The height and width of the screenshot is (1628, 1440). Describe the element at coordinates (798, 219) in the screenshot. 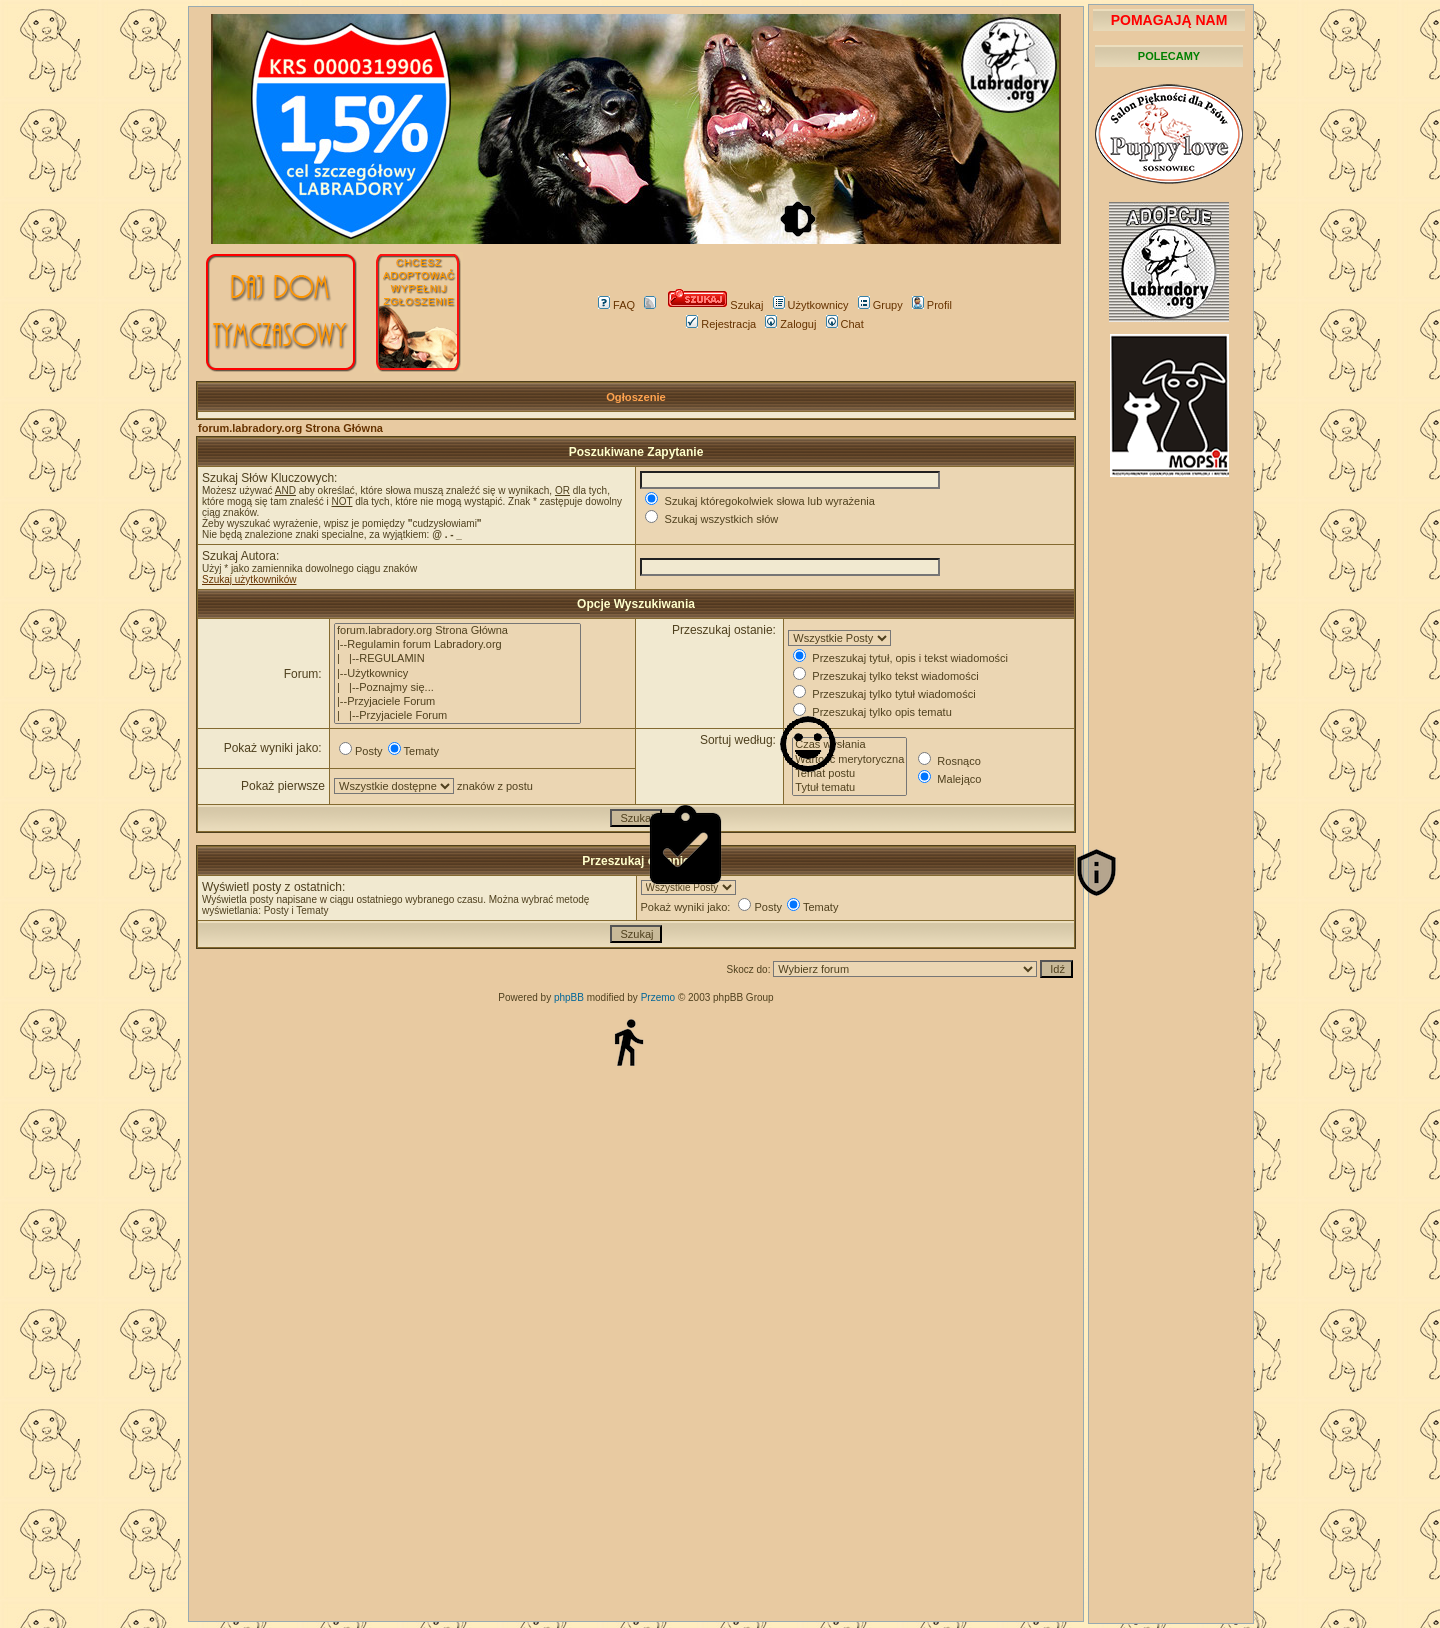

I see `adjust screen brightness settings` at that location.